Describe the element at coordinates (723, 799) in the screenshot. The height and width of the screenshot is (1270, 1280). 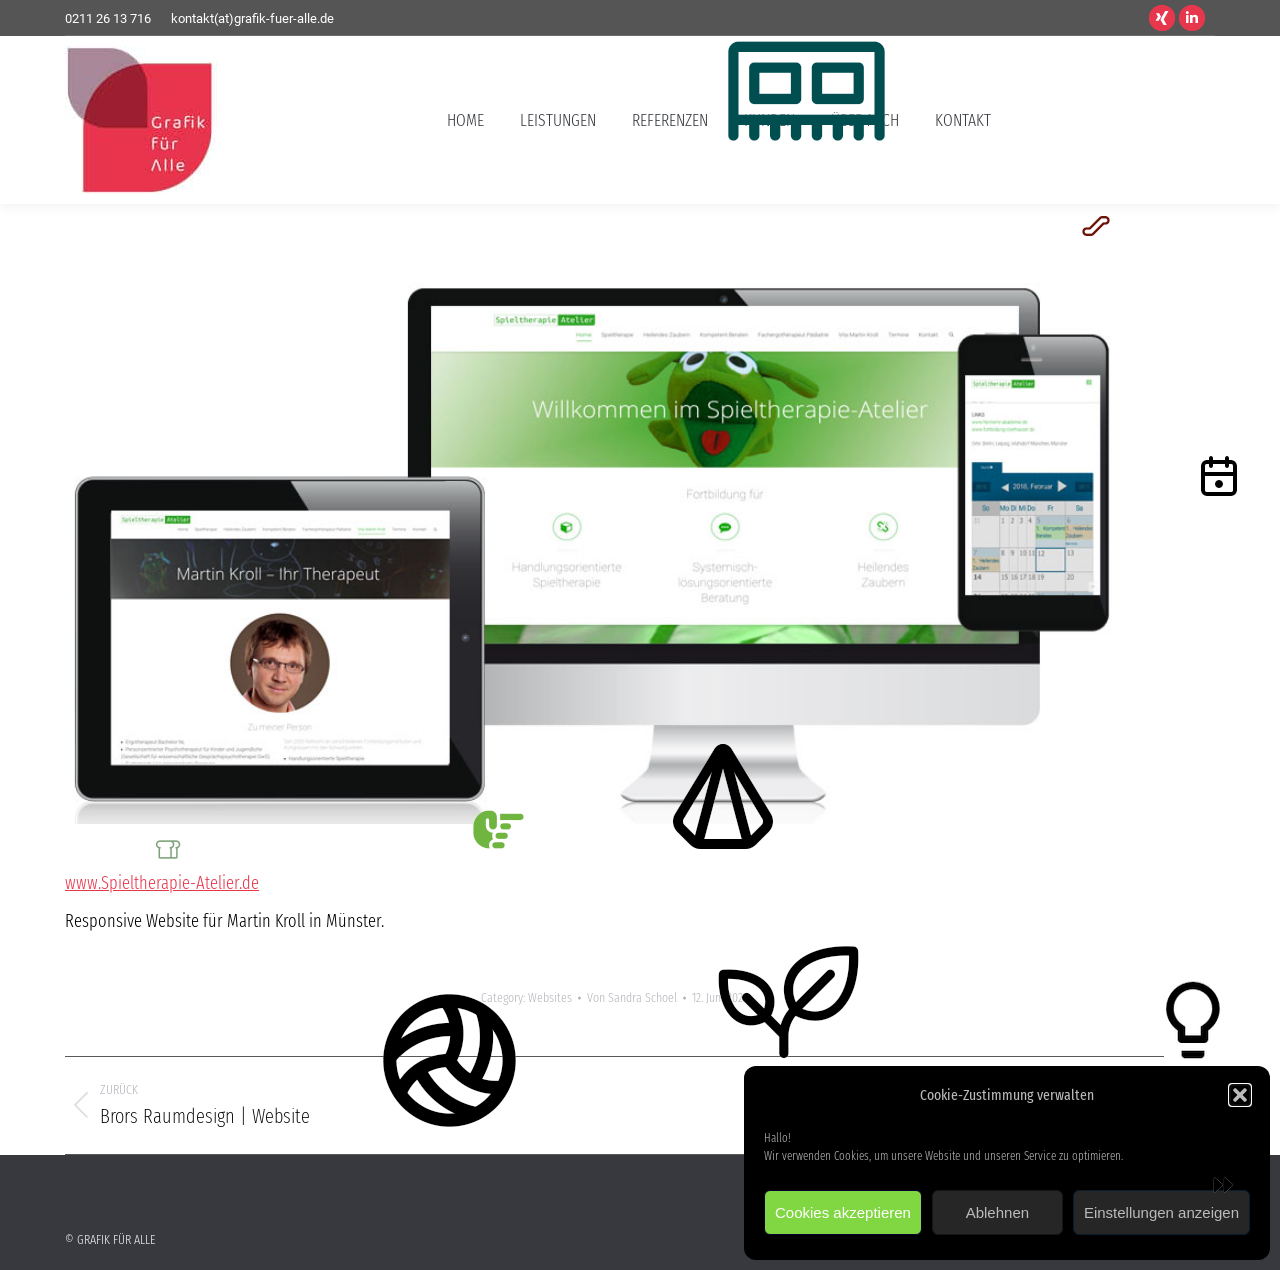
I see `view 3D shape or geometric object` at that location.